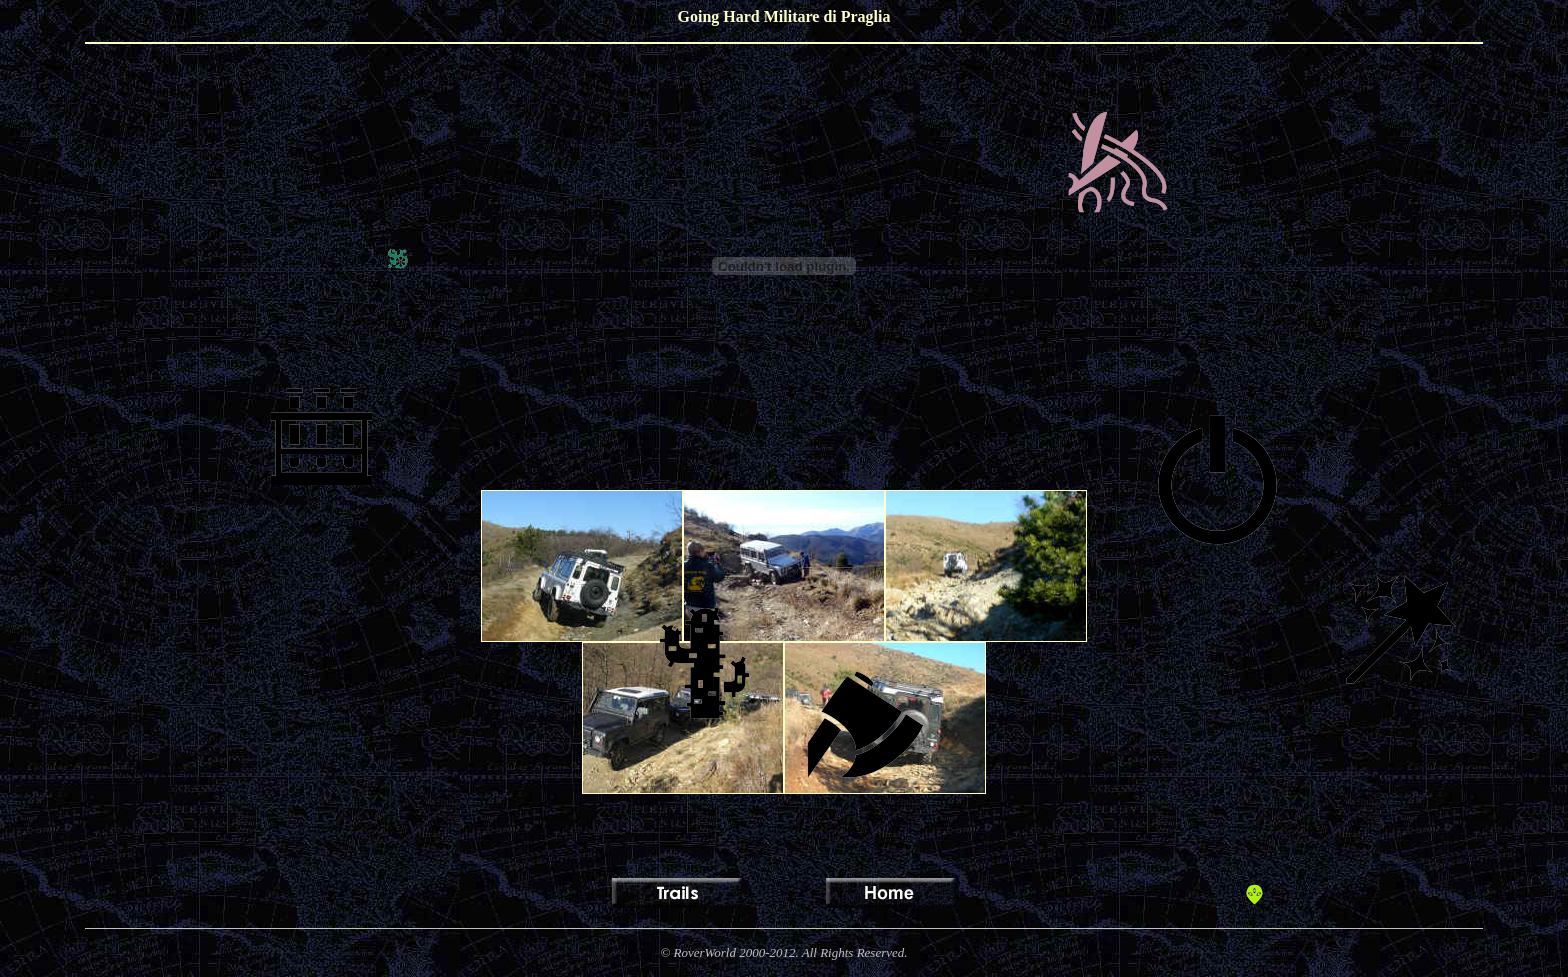  I want to click on access laboratory or science features, so click(321, 435).